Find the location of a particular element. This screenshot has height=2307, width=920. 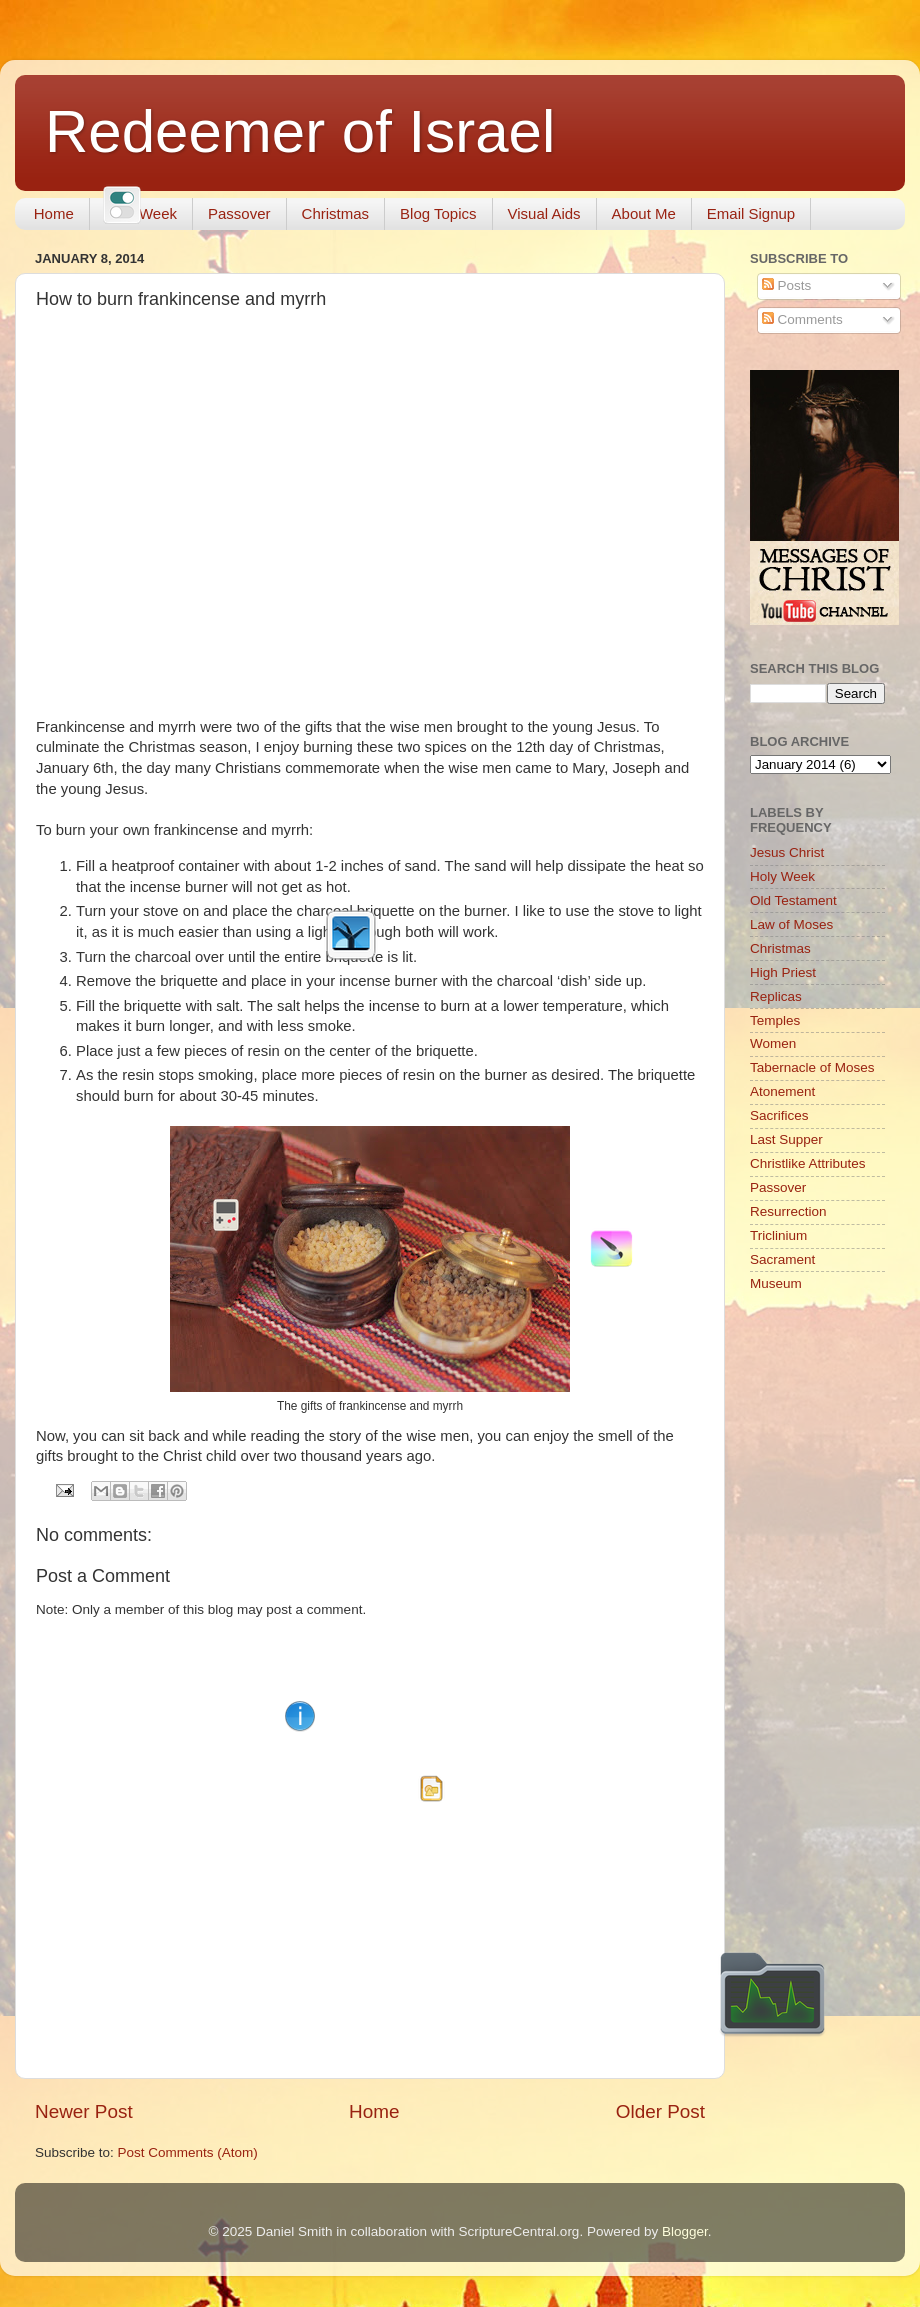

open system tweaks or settings customization is located at coordinates (122, 205).